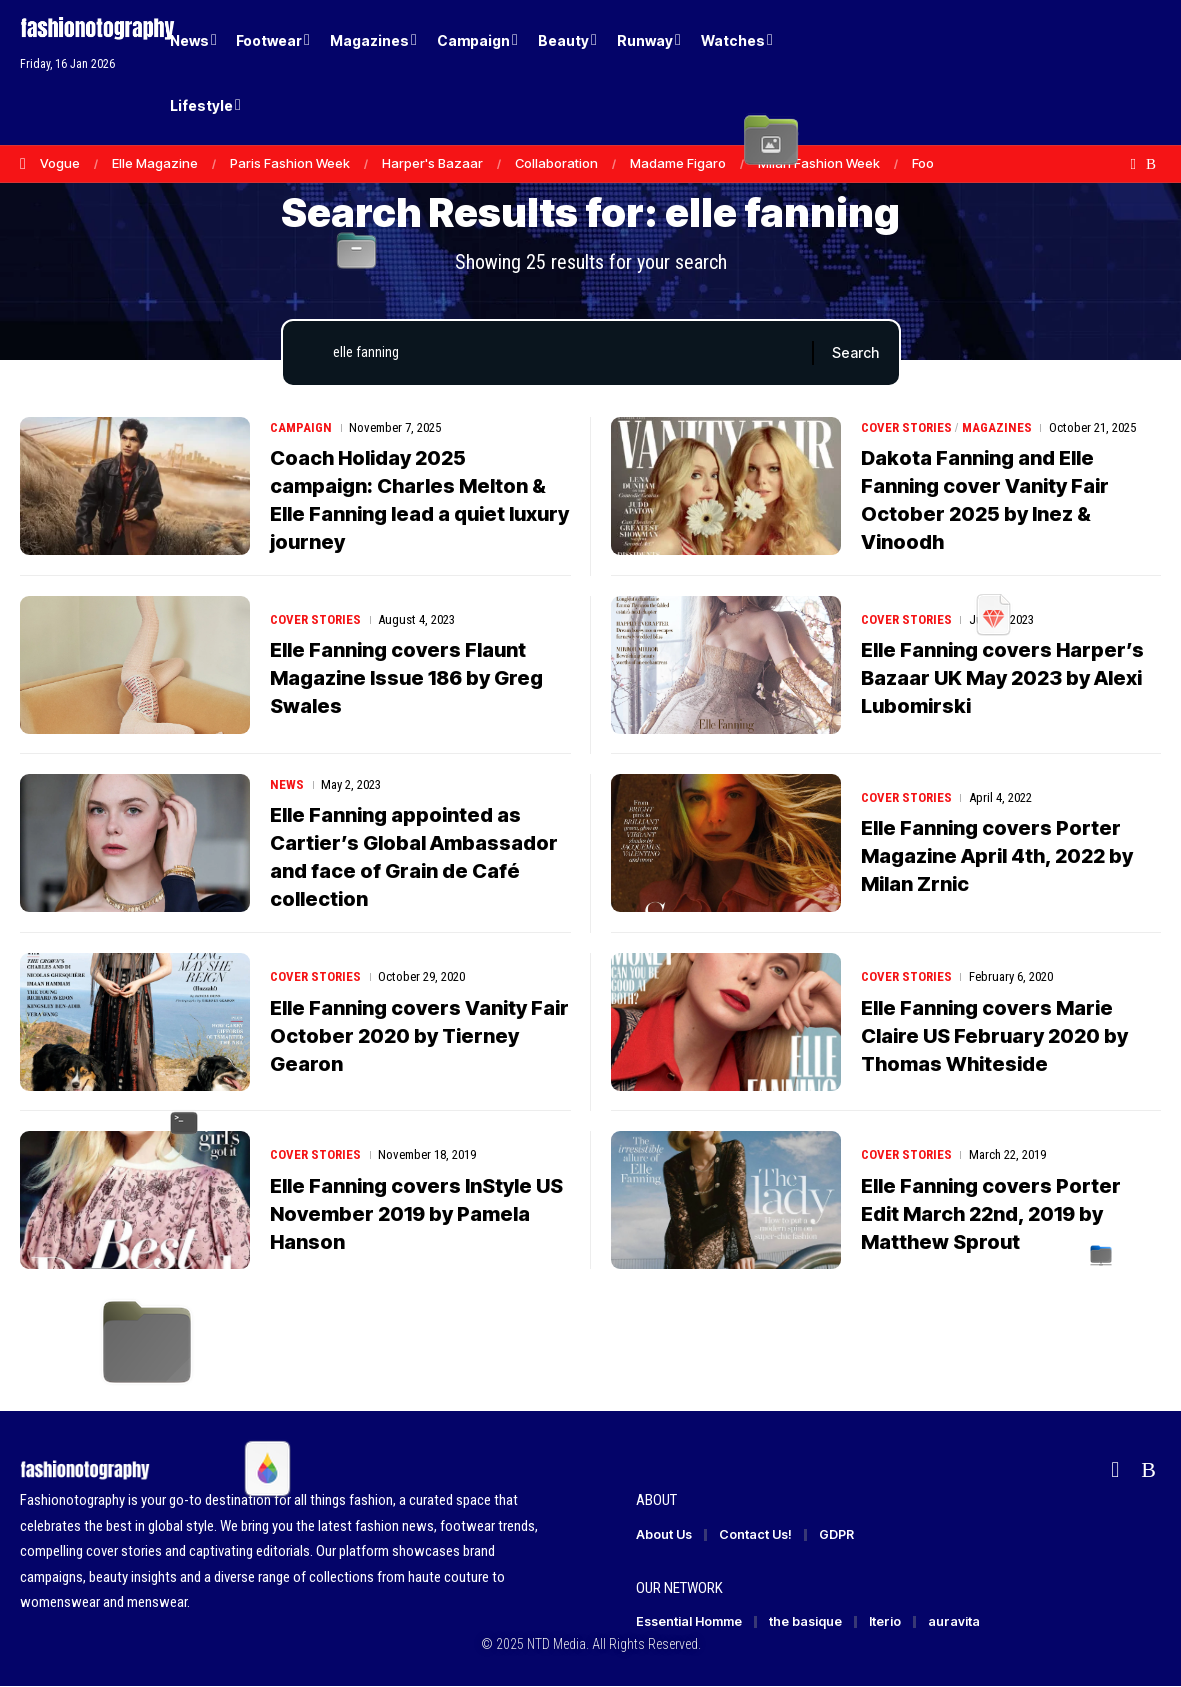 The image size is (1181, 1687). I want to click on access a remote or network folder, so click(1101, 1255).